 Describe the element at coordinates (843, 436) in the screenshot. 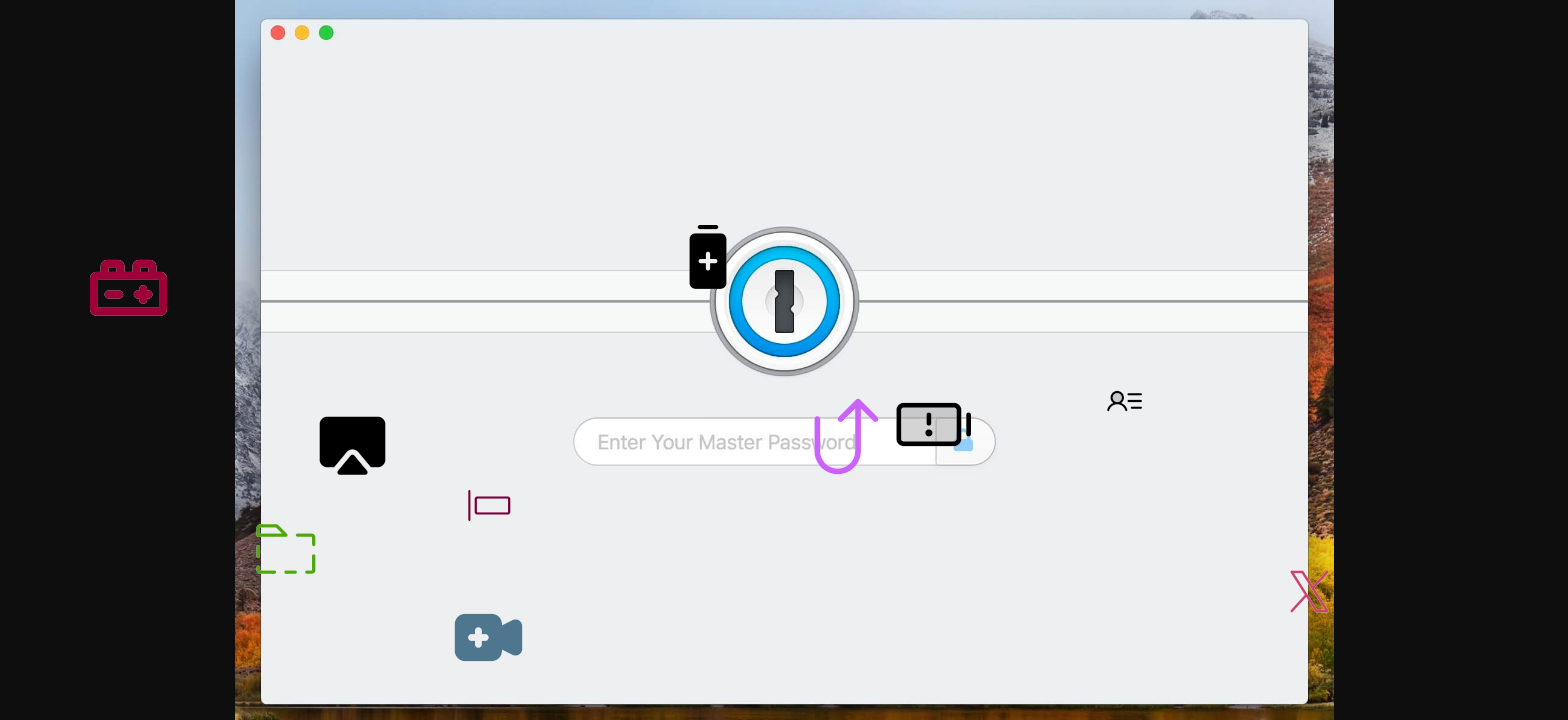

I see `redo or repeat last action` at that location.